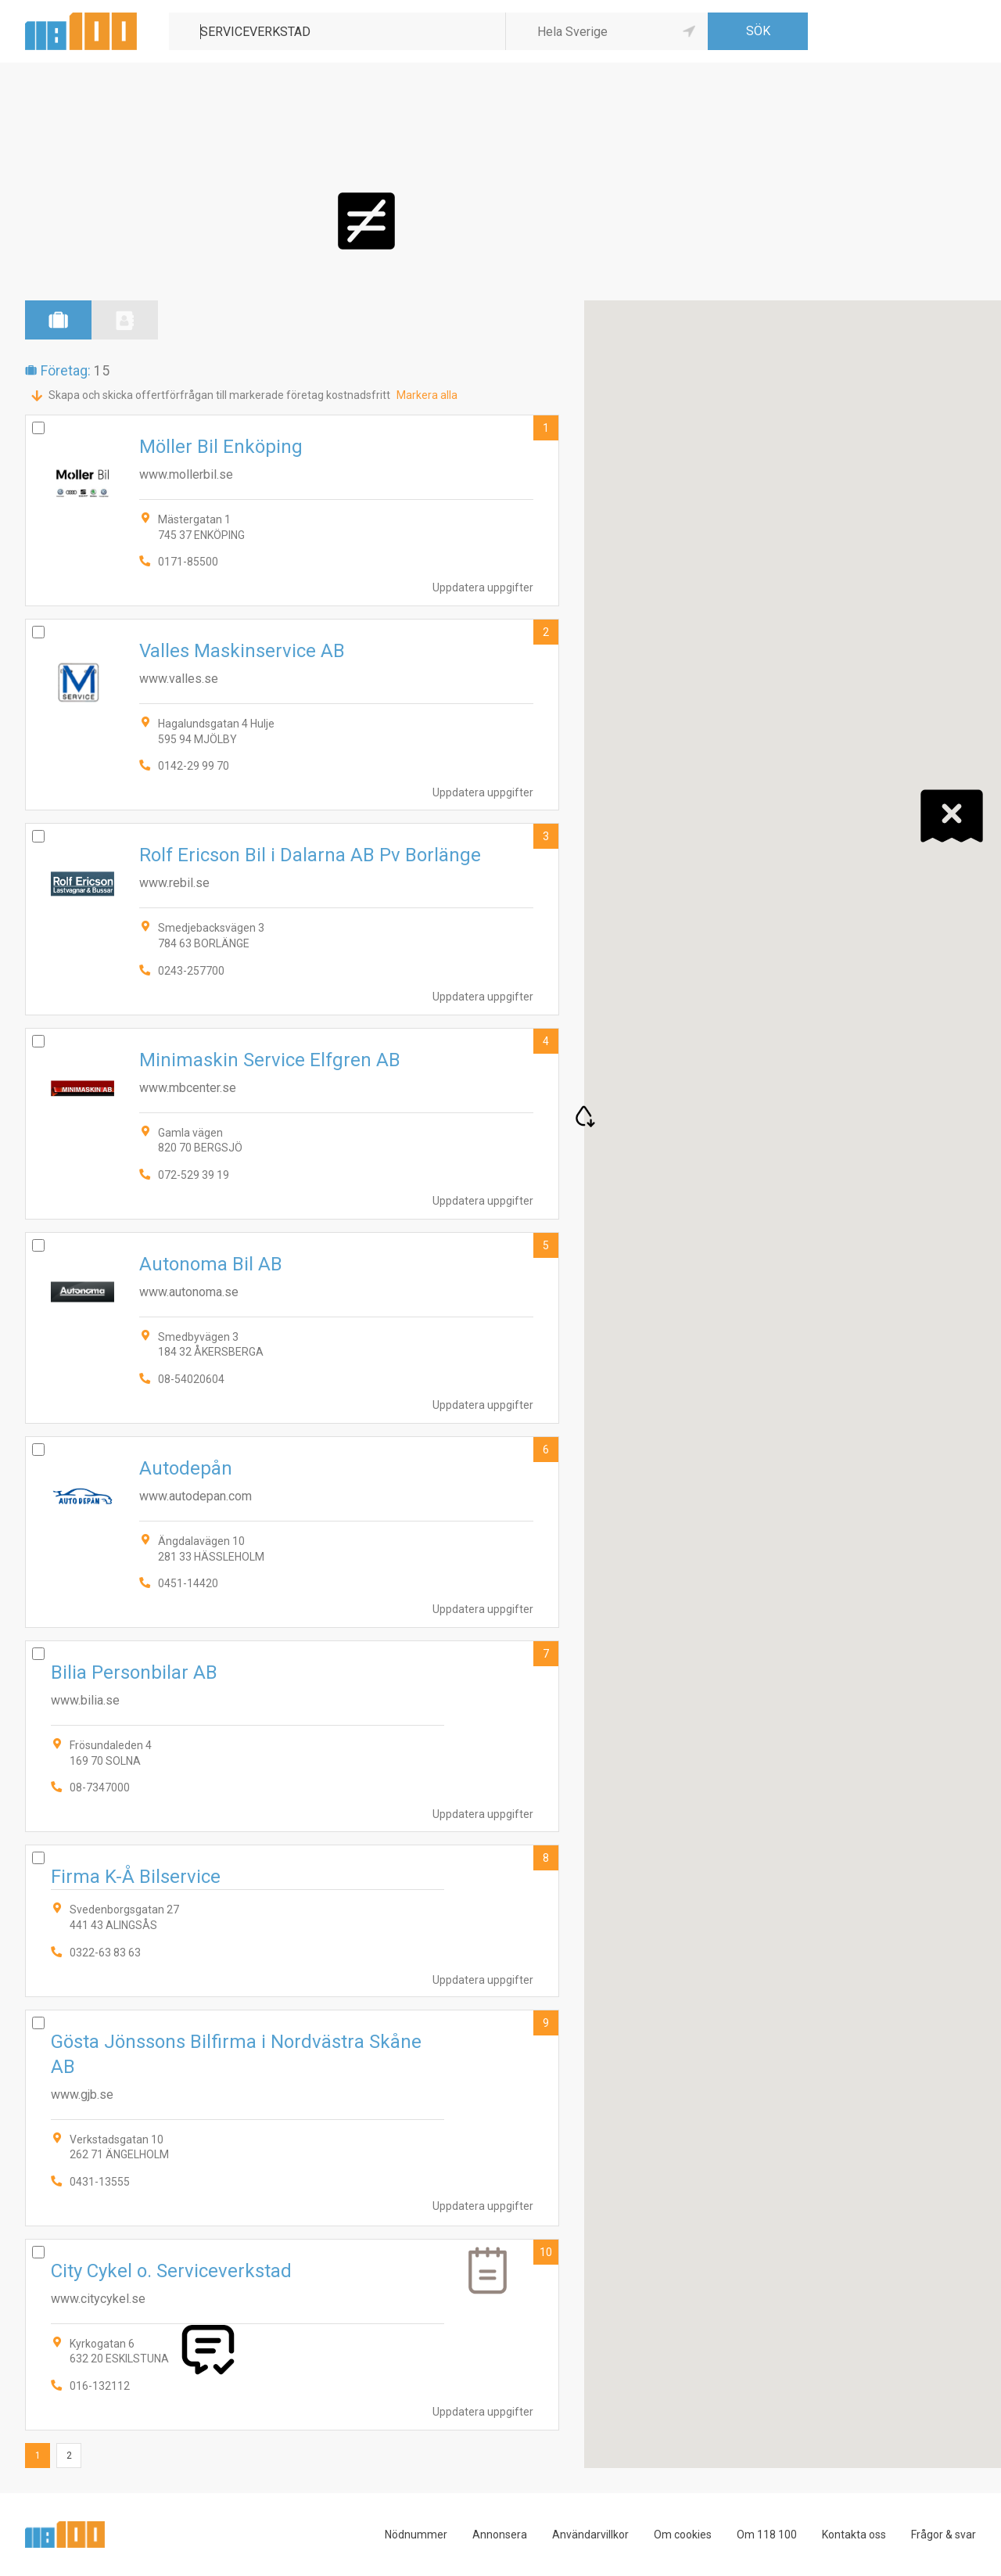 Image resolution: width=1001 pixels, height=2576 pixels. Describe the element at coordinates (952, 816) in the screenshot. I see `cancel or void a receipt` at that location.